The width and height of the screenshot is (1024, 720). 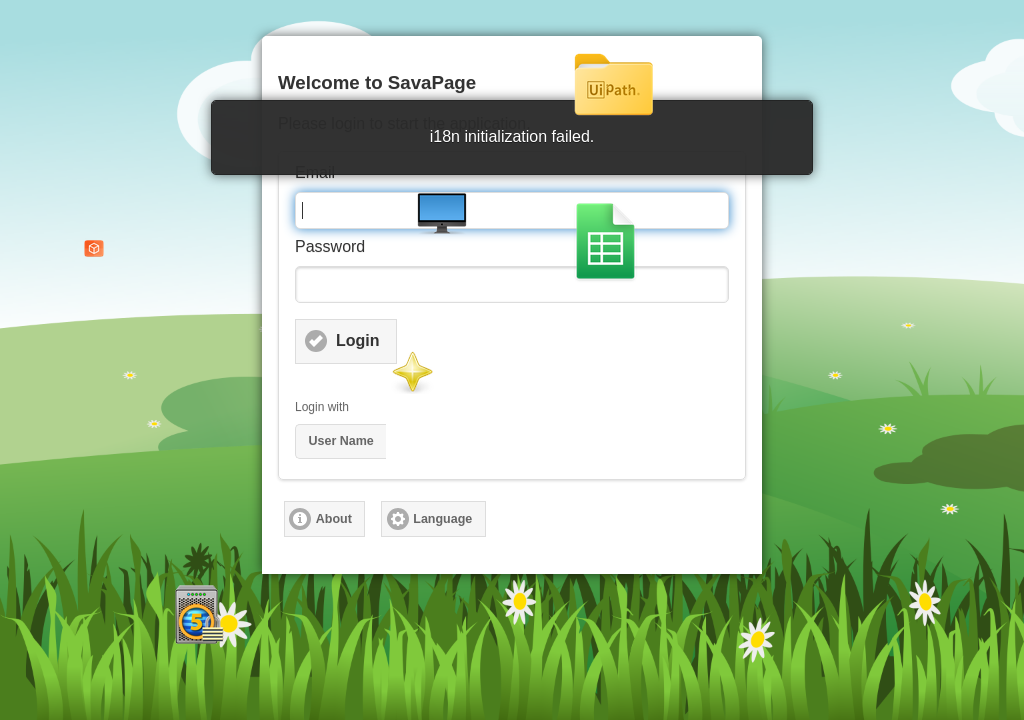 What do you see at coordinates (196, 614) in the screenshot?
I see `indicates a locked RAID 5 storage array` at bounding box center [196, 614].